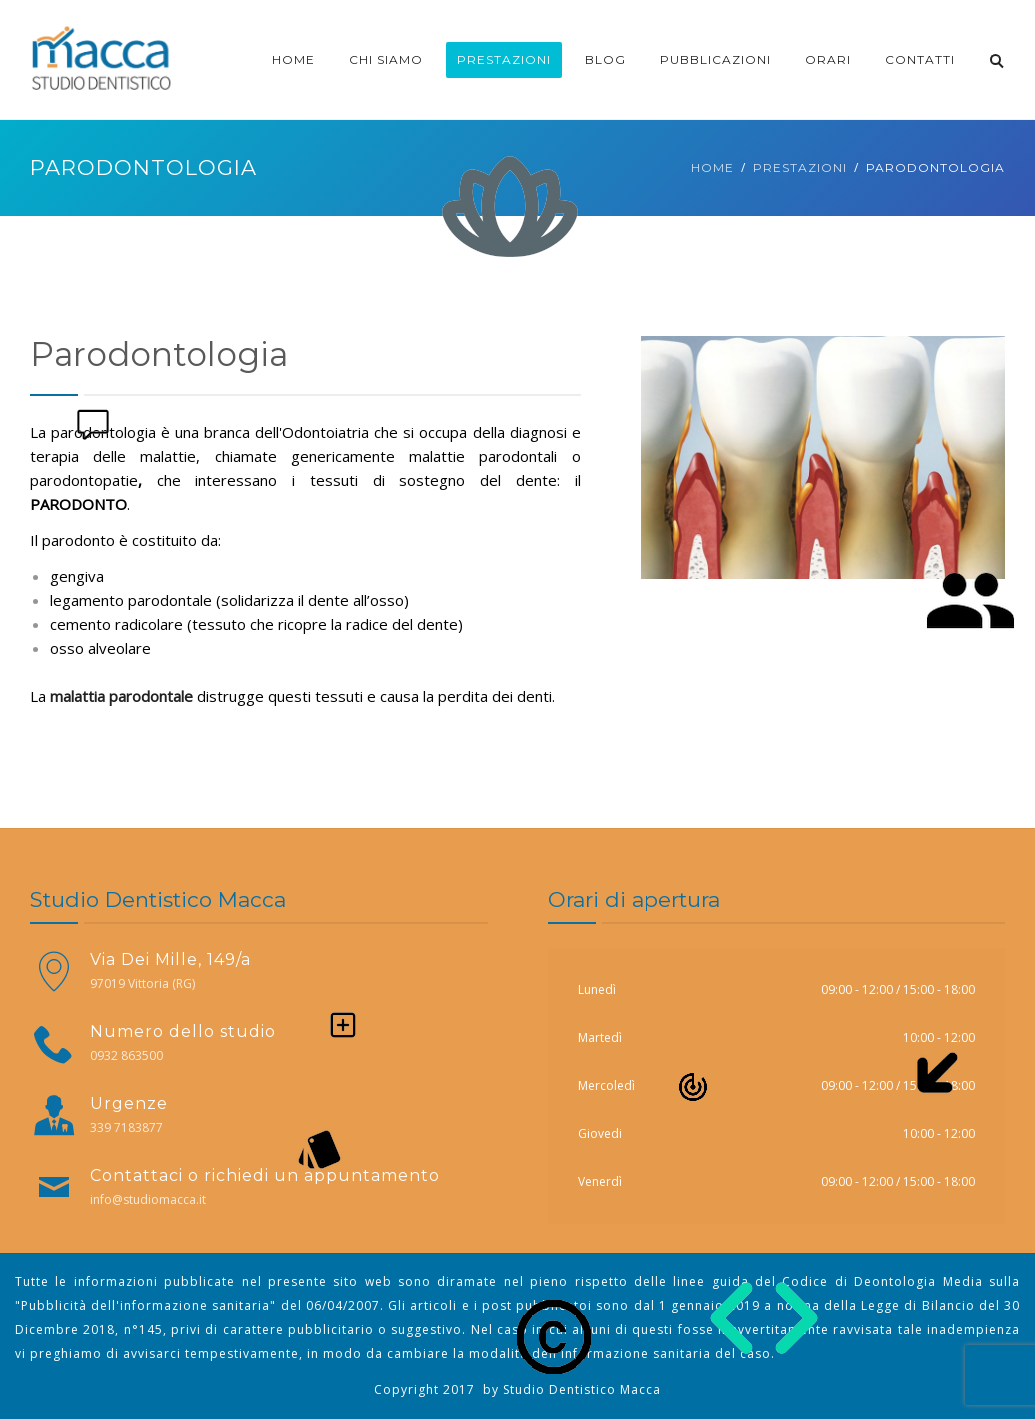 Image resolution: width=1035 pixels, height=1419 pixels. What do you see at coordinates (343, 1025) in the screenshot?
I see `add a new item or entry` at bounding box center [343, 1025].